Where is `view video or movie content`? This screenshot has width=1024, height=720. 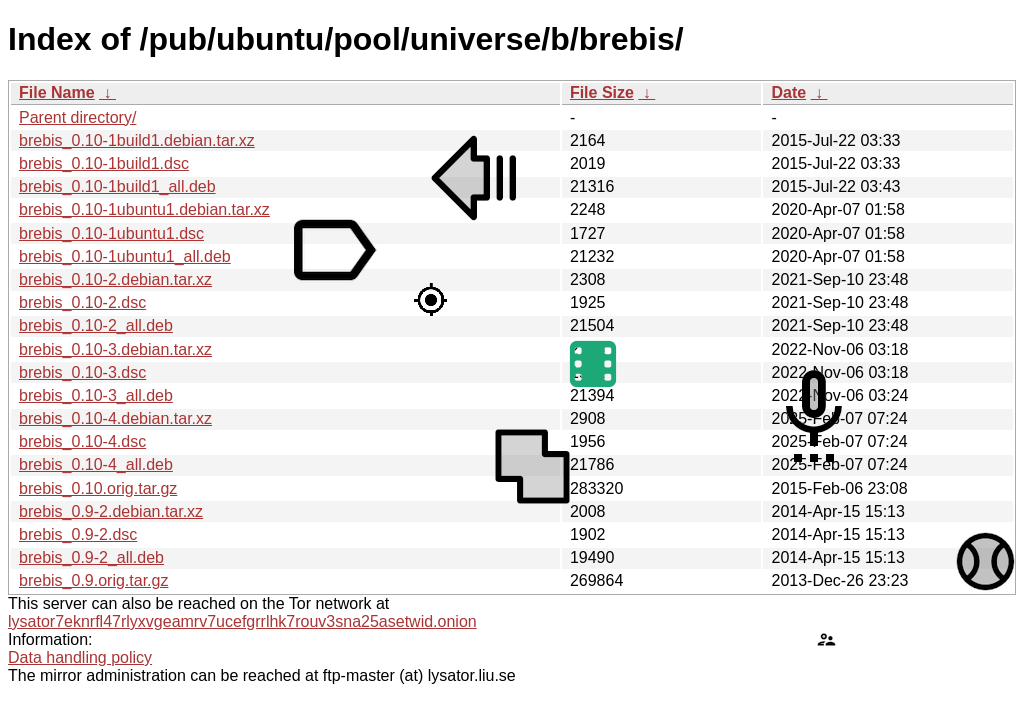 view video or movie content is located at coordinates (593, 364).